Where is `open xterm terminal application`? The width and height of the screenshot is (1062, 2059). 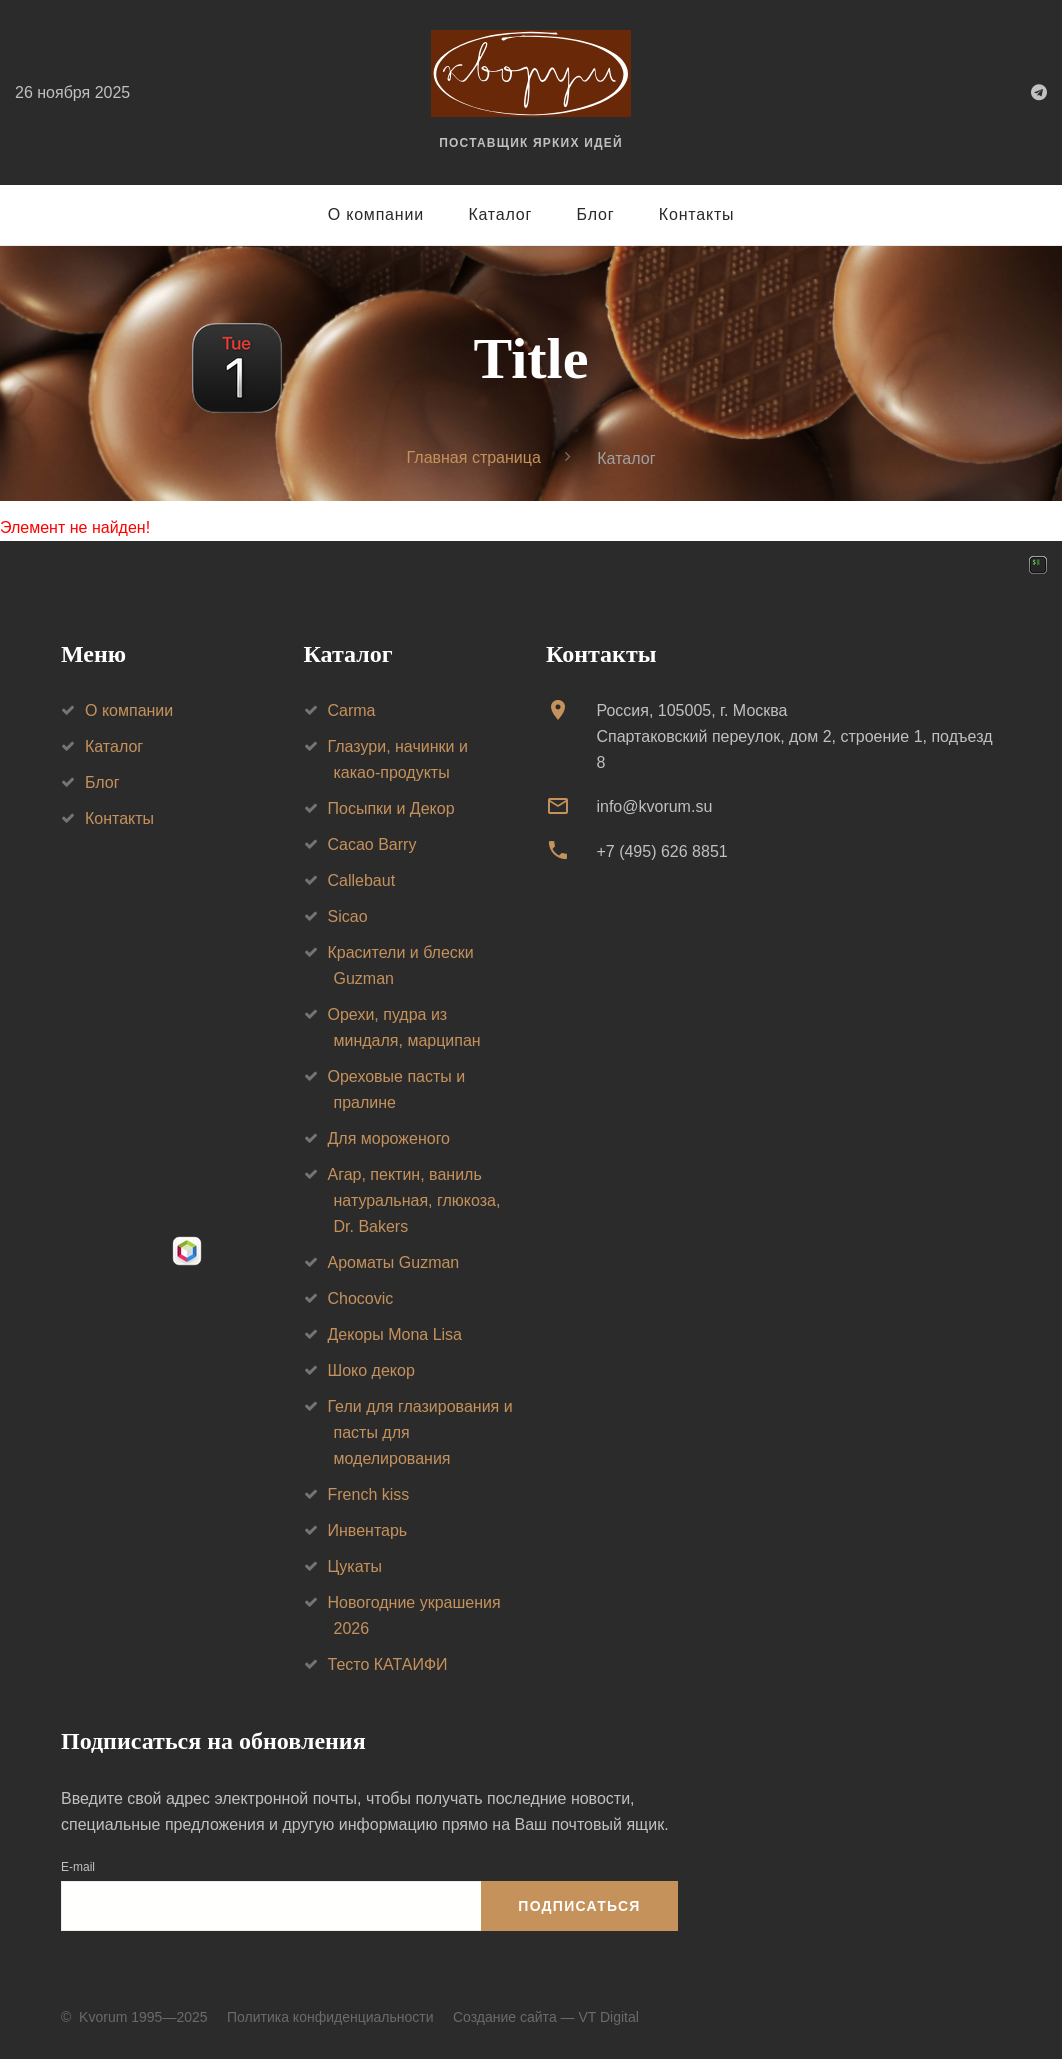
open xterm terminal application is located at coordinates (1038, 565).